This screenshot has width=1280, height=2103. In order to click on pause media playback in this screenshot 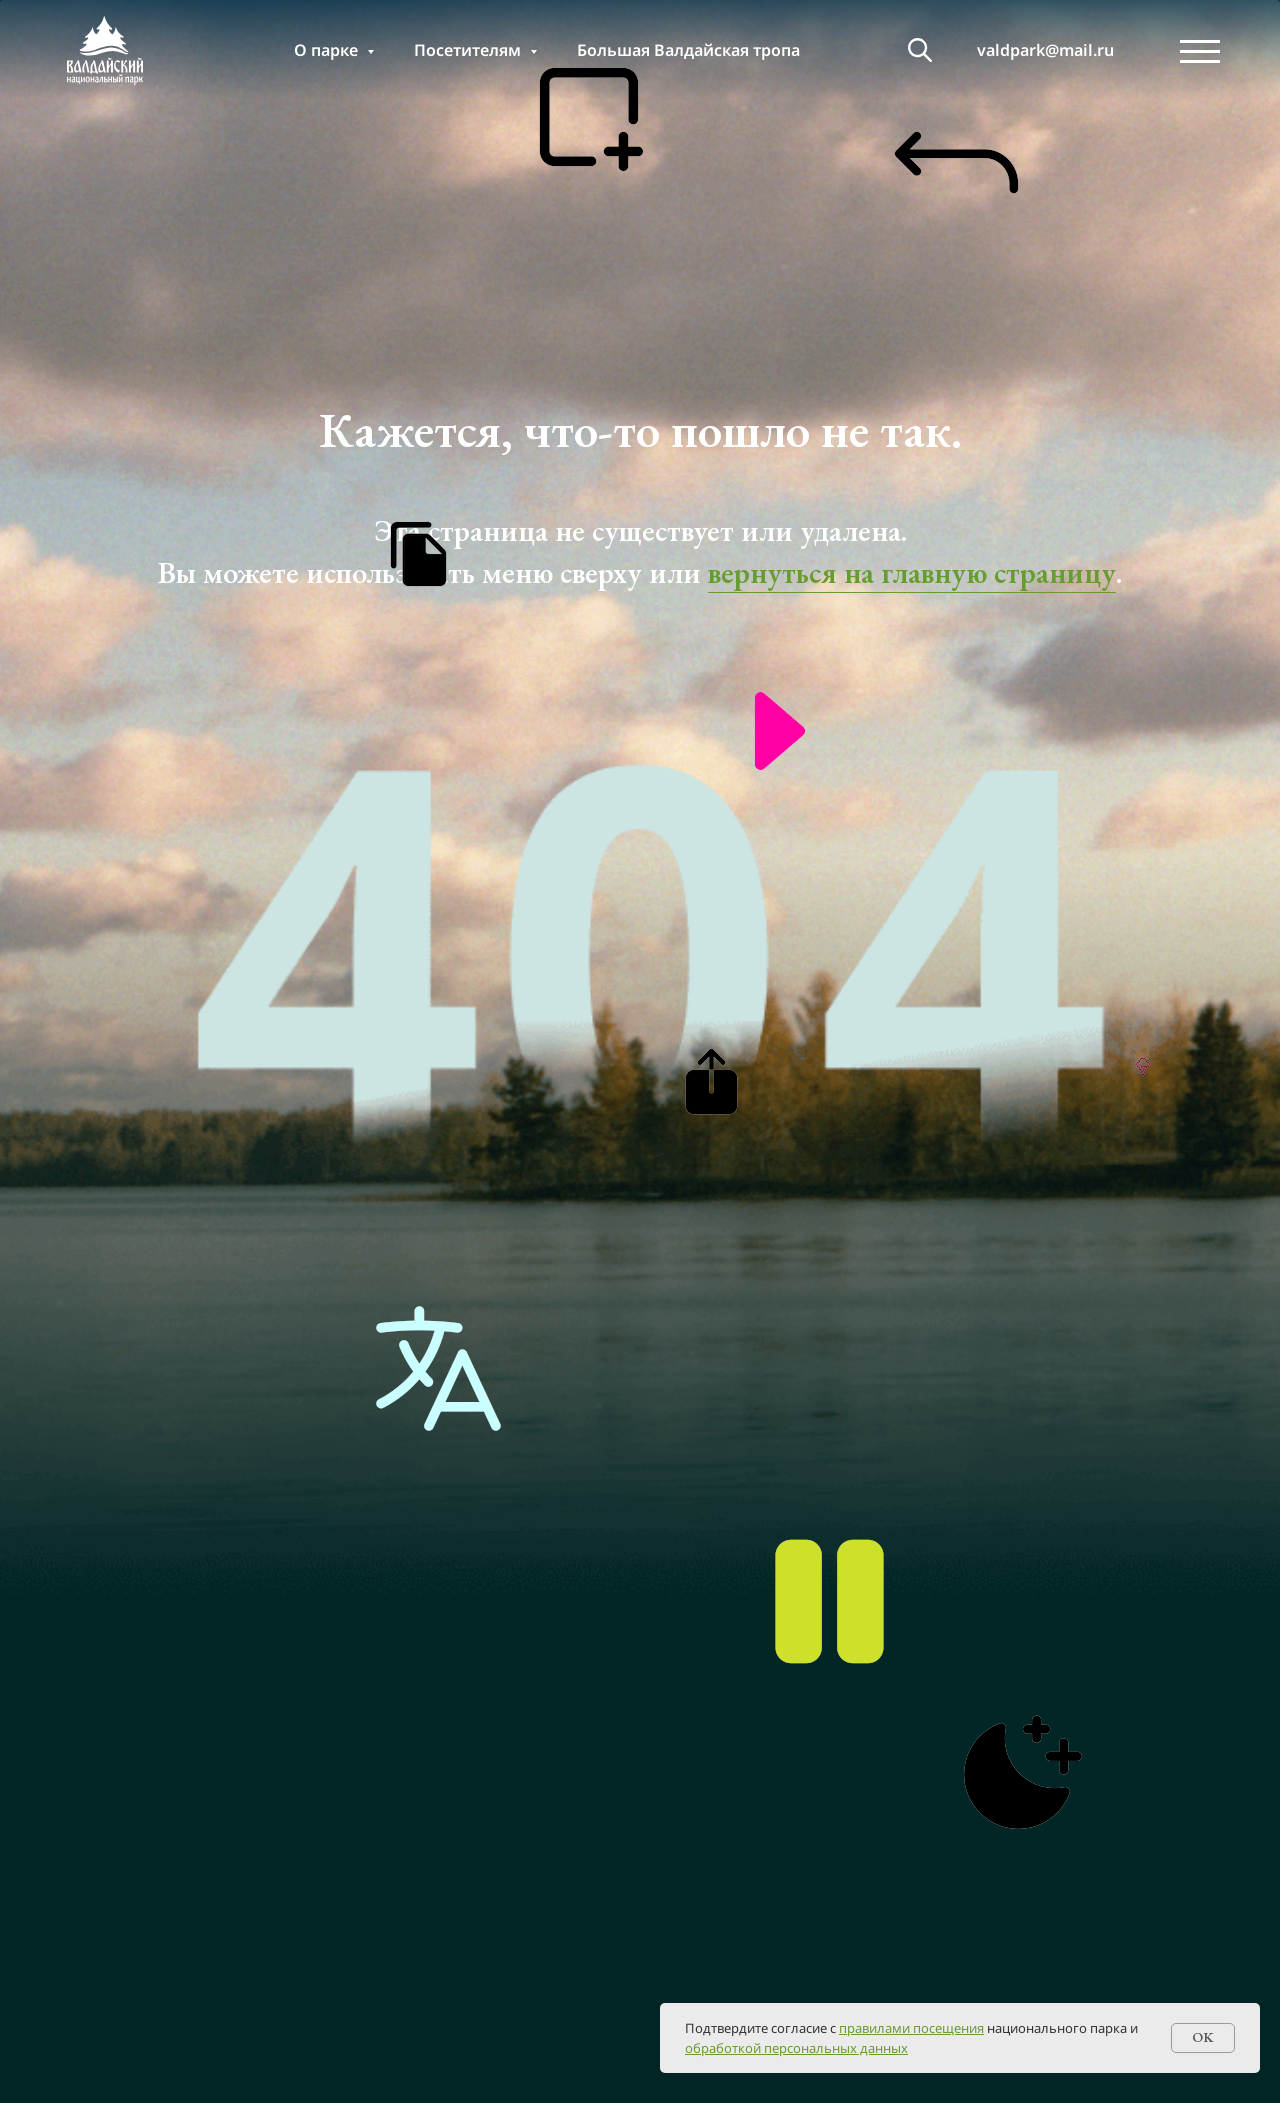, I will do `click(829, 1601)`.